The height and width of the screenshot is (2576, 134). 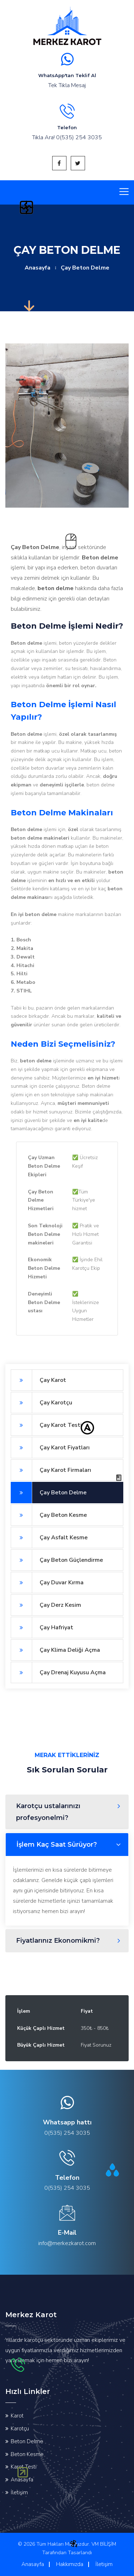 What do you see at coordinates (29, 306) in the screenshot?
I see `scroll down or view more content` at bounding box center [29, 306].